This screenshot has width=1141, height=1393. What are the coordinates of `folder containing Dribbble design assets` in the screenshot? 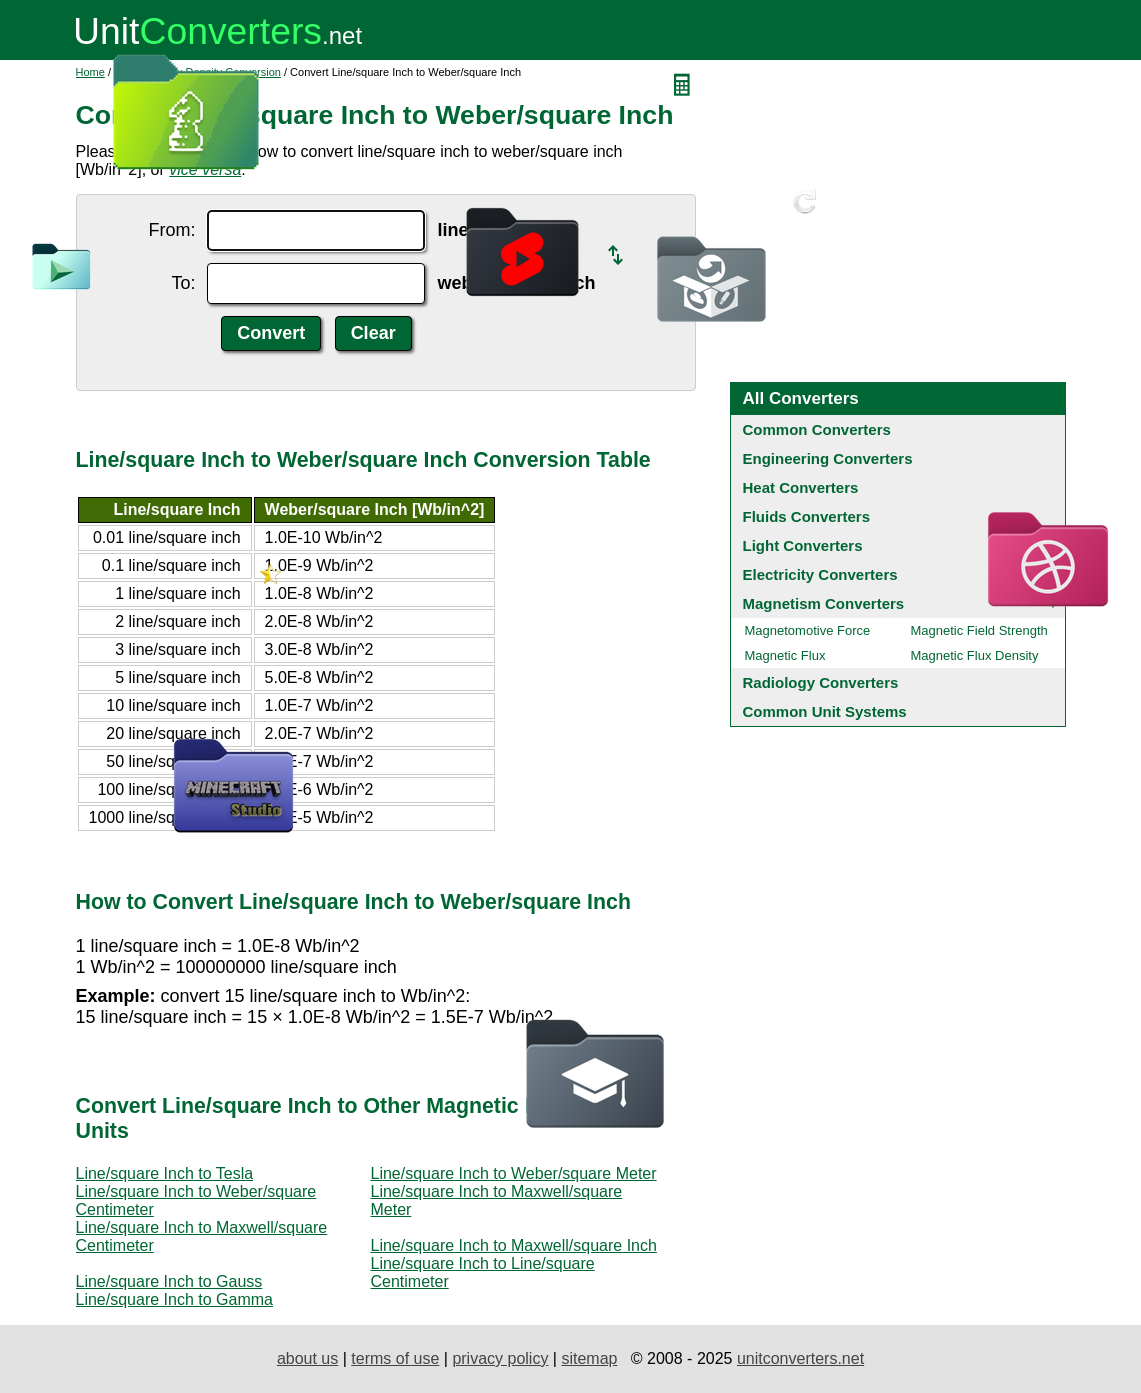 It's located at (1047, 562).